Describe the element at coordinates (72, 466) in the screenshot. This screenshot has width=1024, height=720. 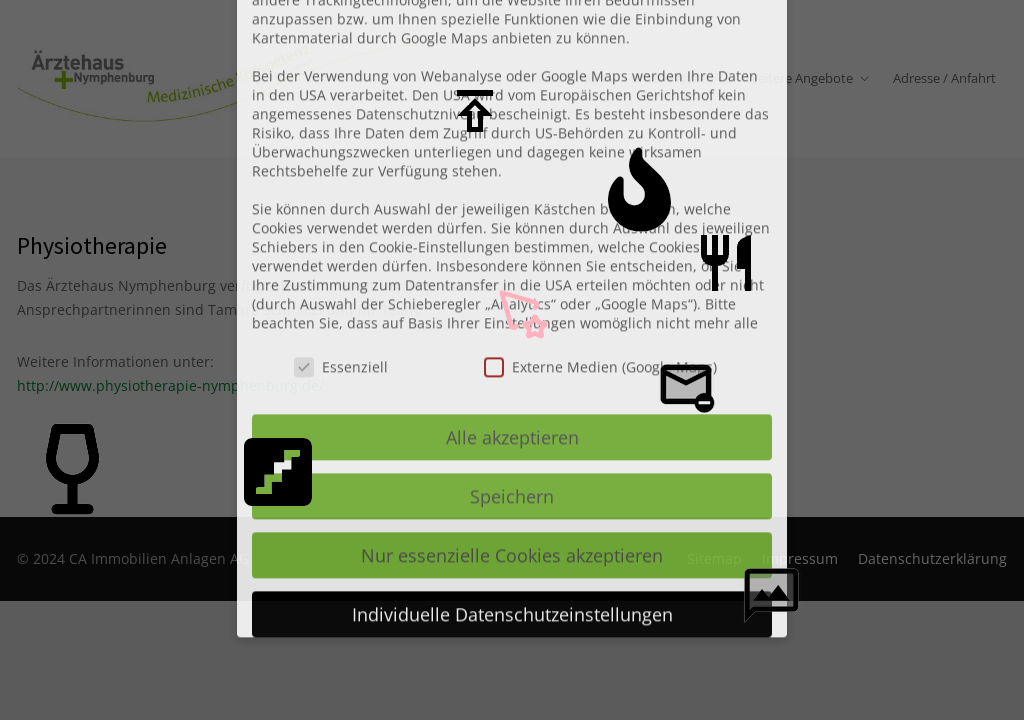
I see `browse wine or beverage options` at that location.